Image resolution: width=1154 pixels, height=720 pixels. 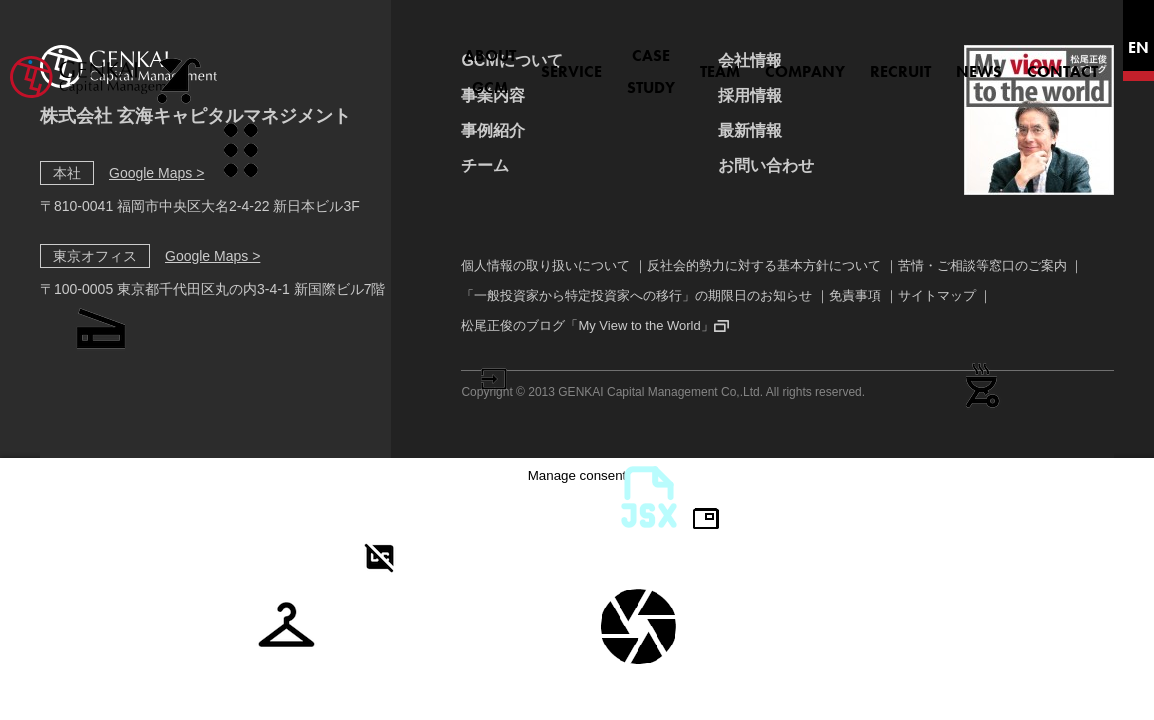 What do you see at coordinates (981, 385) in the screenshot?
I see `access outdoor cooking or grilling recipes` at bounding box center [981, 385].